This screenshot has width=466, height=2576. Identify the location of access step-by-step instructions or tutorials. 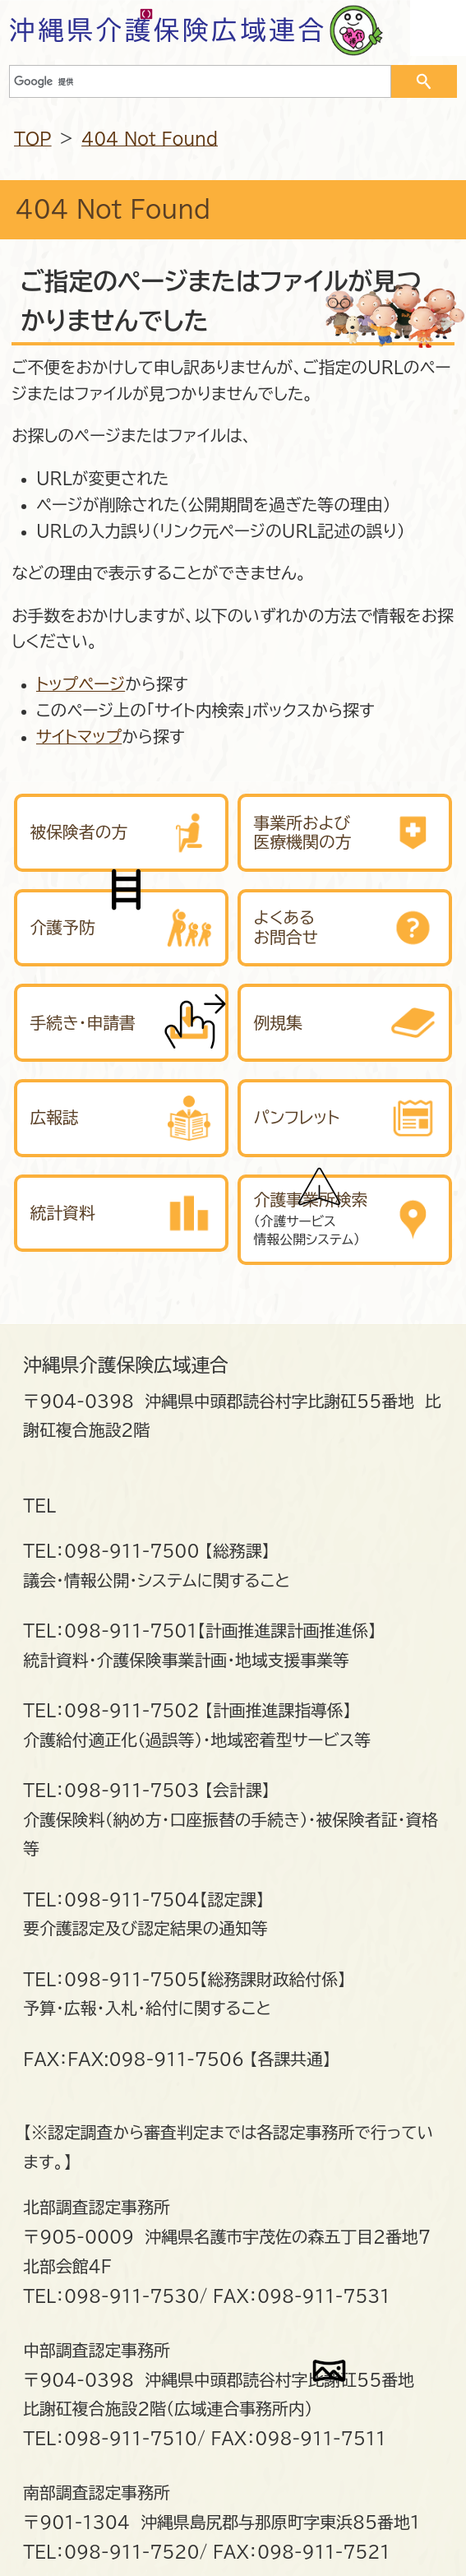
(126, 889).